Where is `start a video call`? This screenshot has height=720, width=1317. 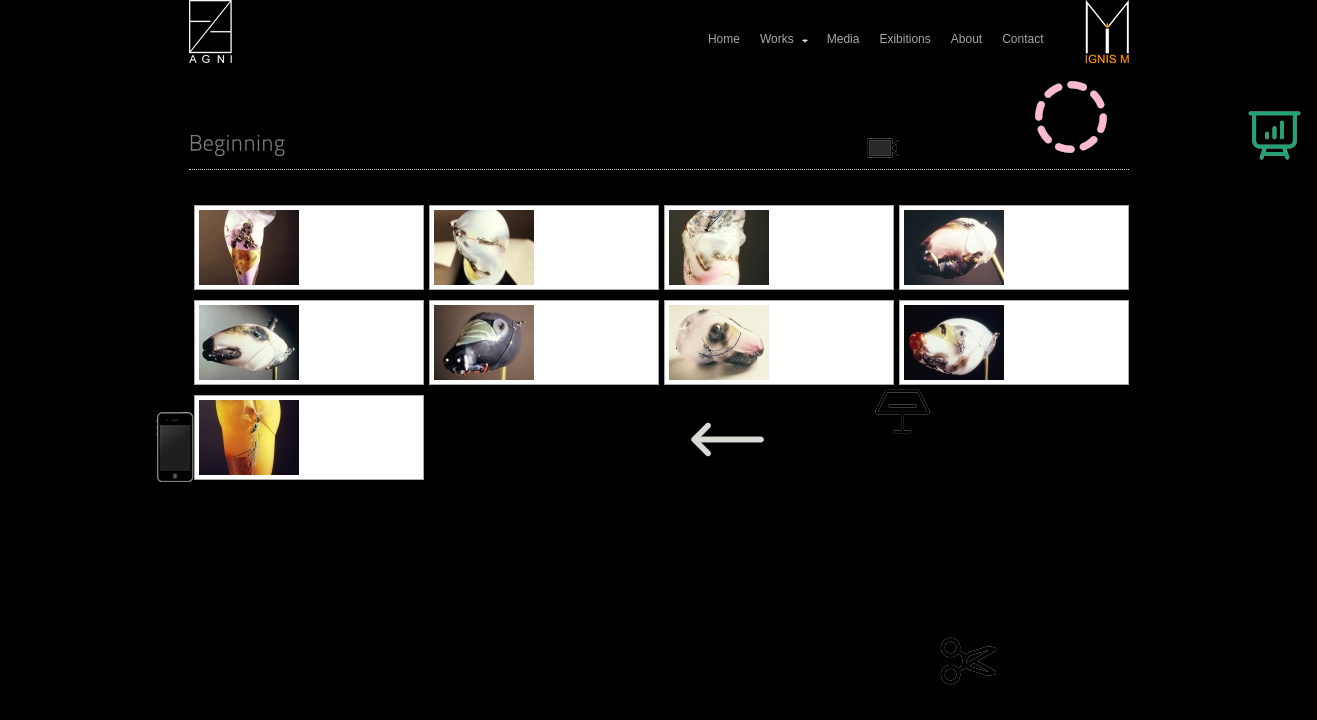
start a video call is located at coordinates (882, 148).